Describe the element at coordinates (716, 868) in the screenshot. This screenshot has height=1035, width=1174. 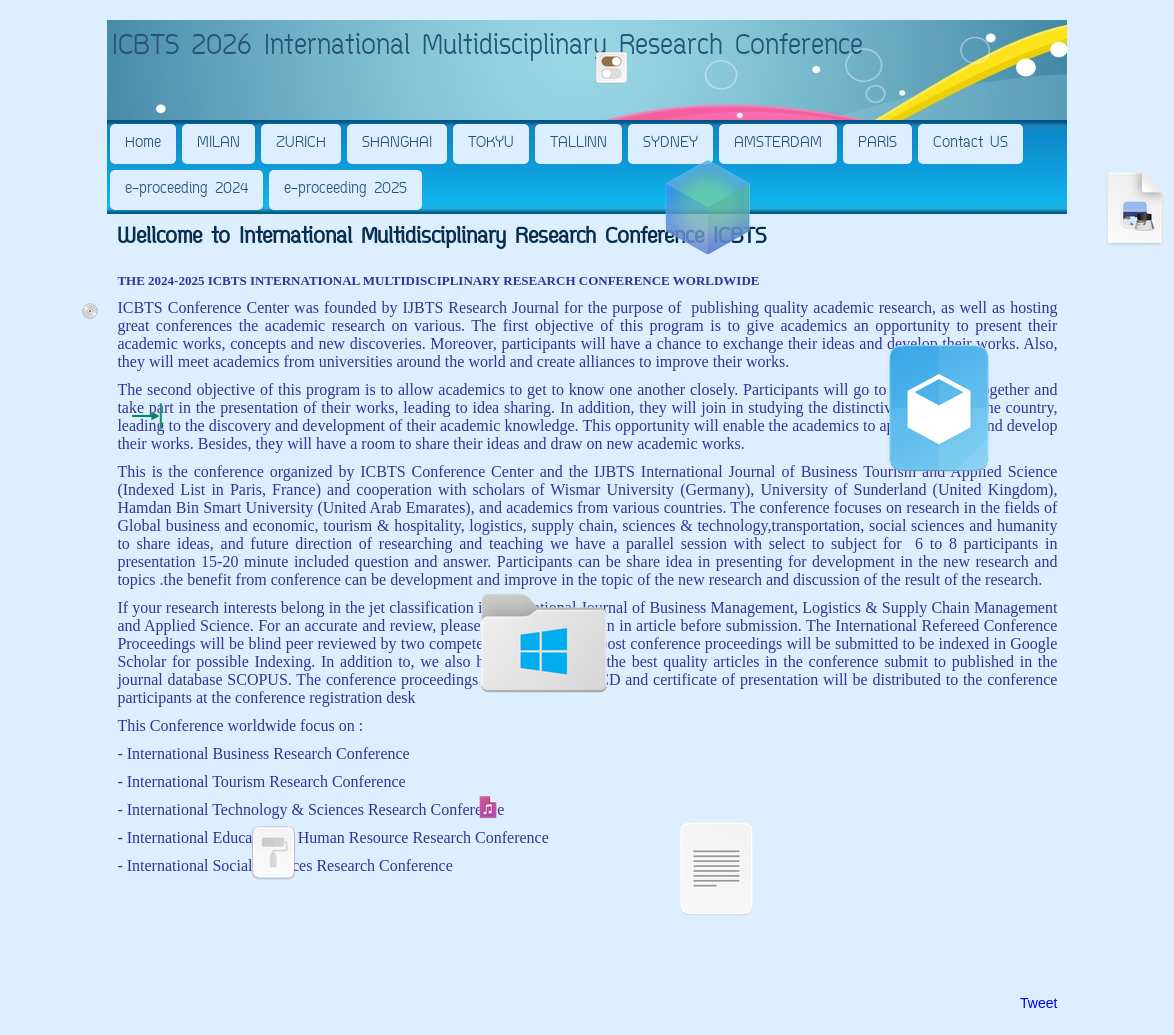
I see `indicates a file or folder contains documents` at that location.